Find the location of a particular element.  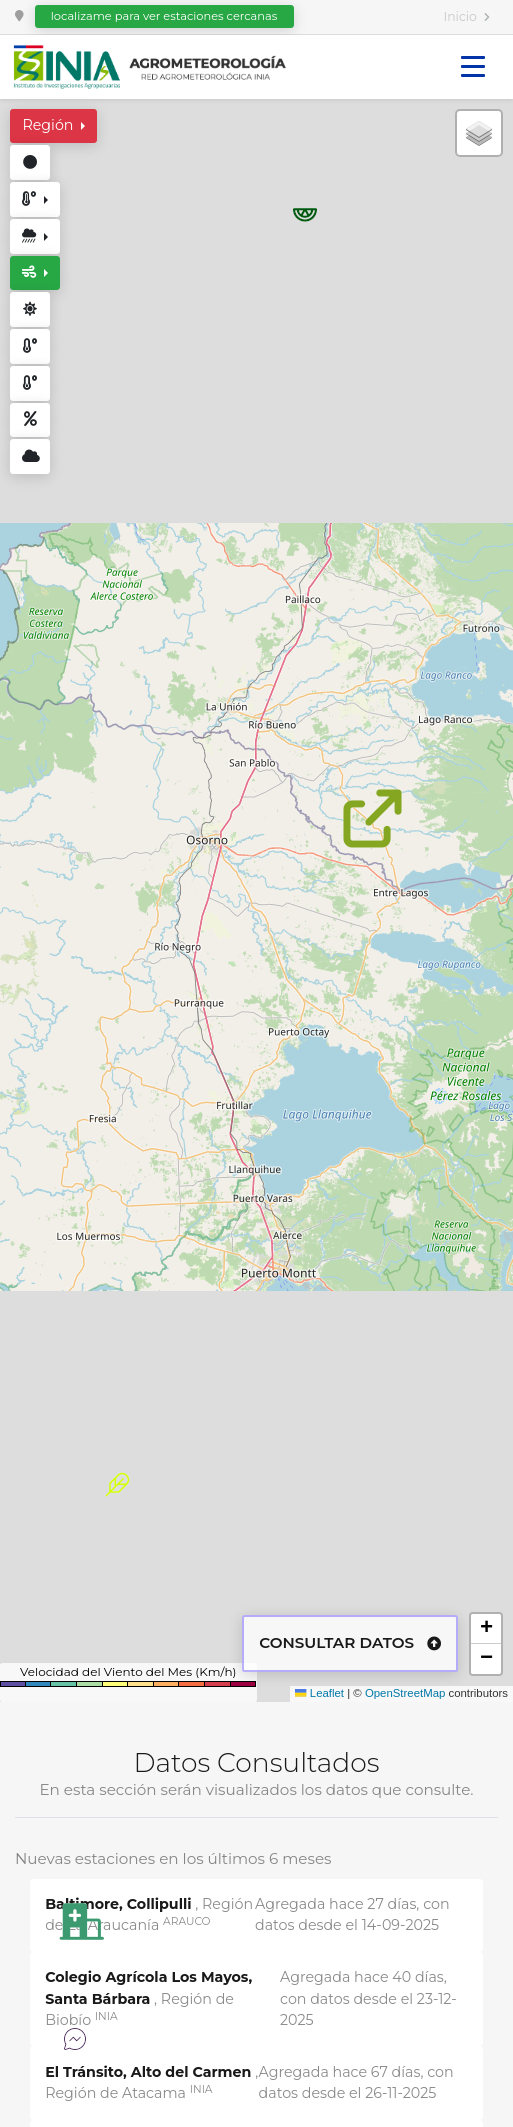

compose a new message or post is located at coordinates (117, 1485).